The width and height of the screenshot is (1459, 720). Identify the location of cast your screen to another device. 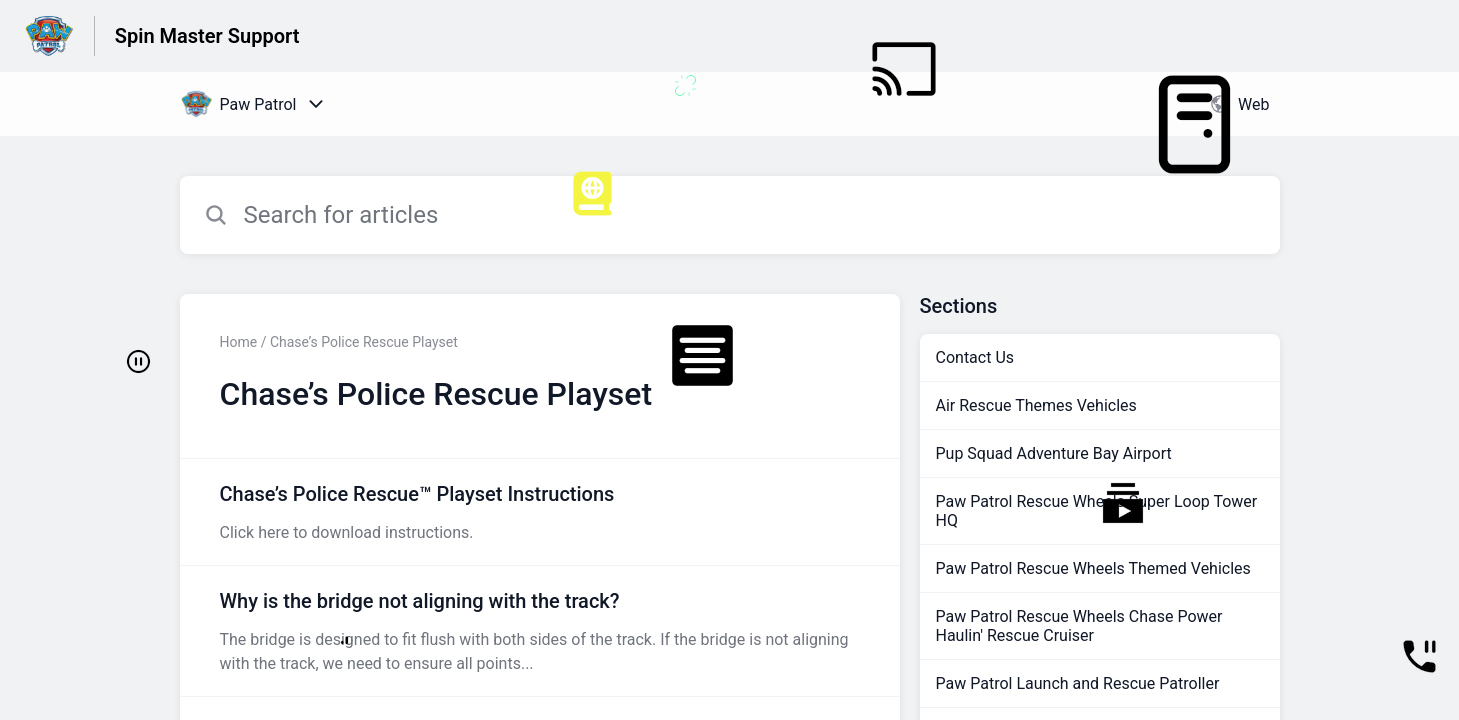
(904, 69).